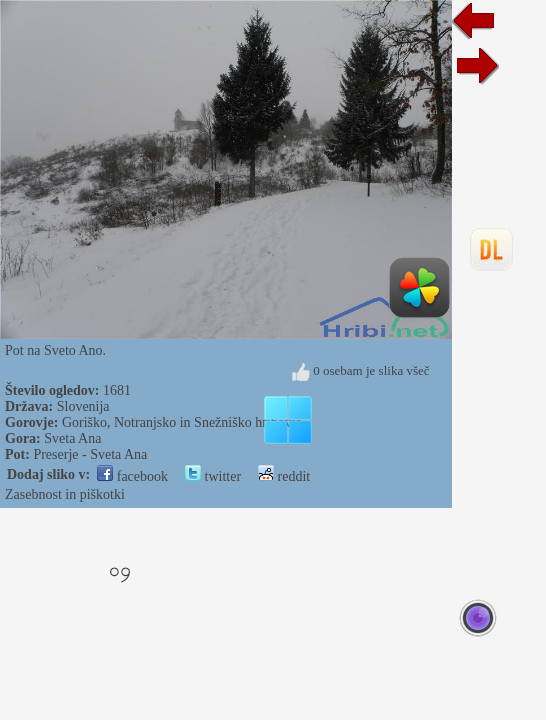 This screenshot has width=546, height=720. Describe the element at coordinates (120, 575) in the screenshot. I see `indicates punctuation input mode is active in fcitx` at that location.